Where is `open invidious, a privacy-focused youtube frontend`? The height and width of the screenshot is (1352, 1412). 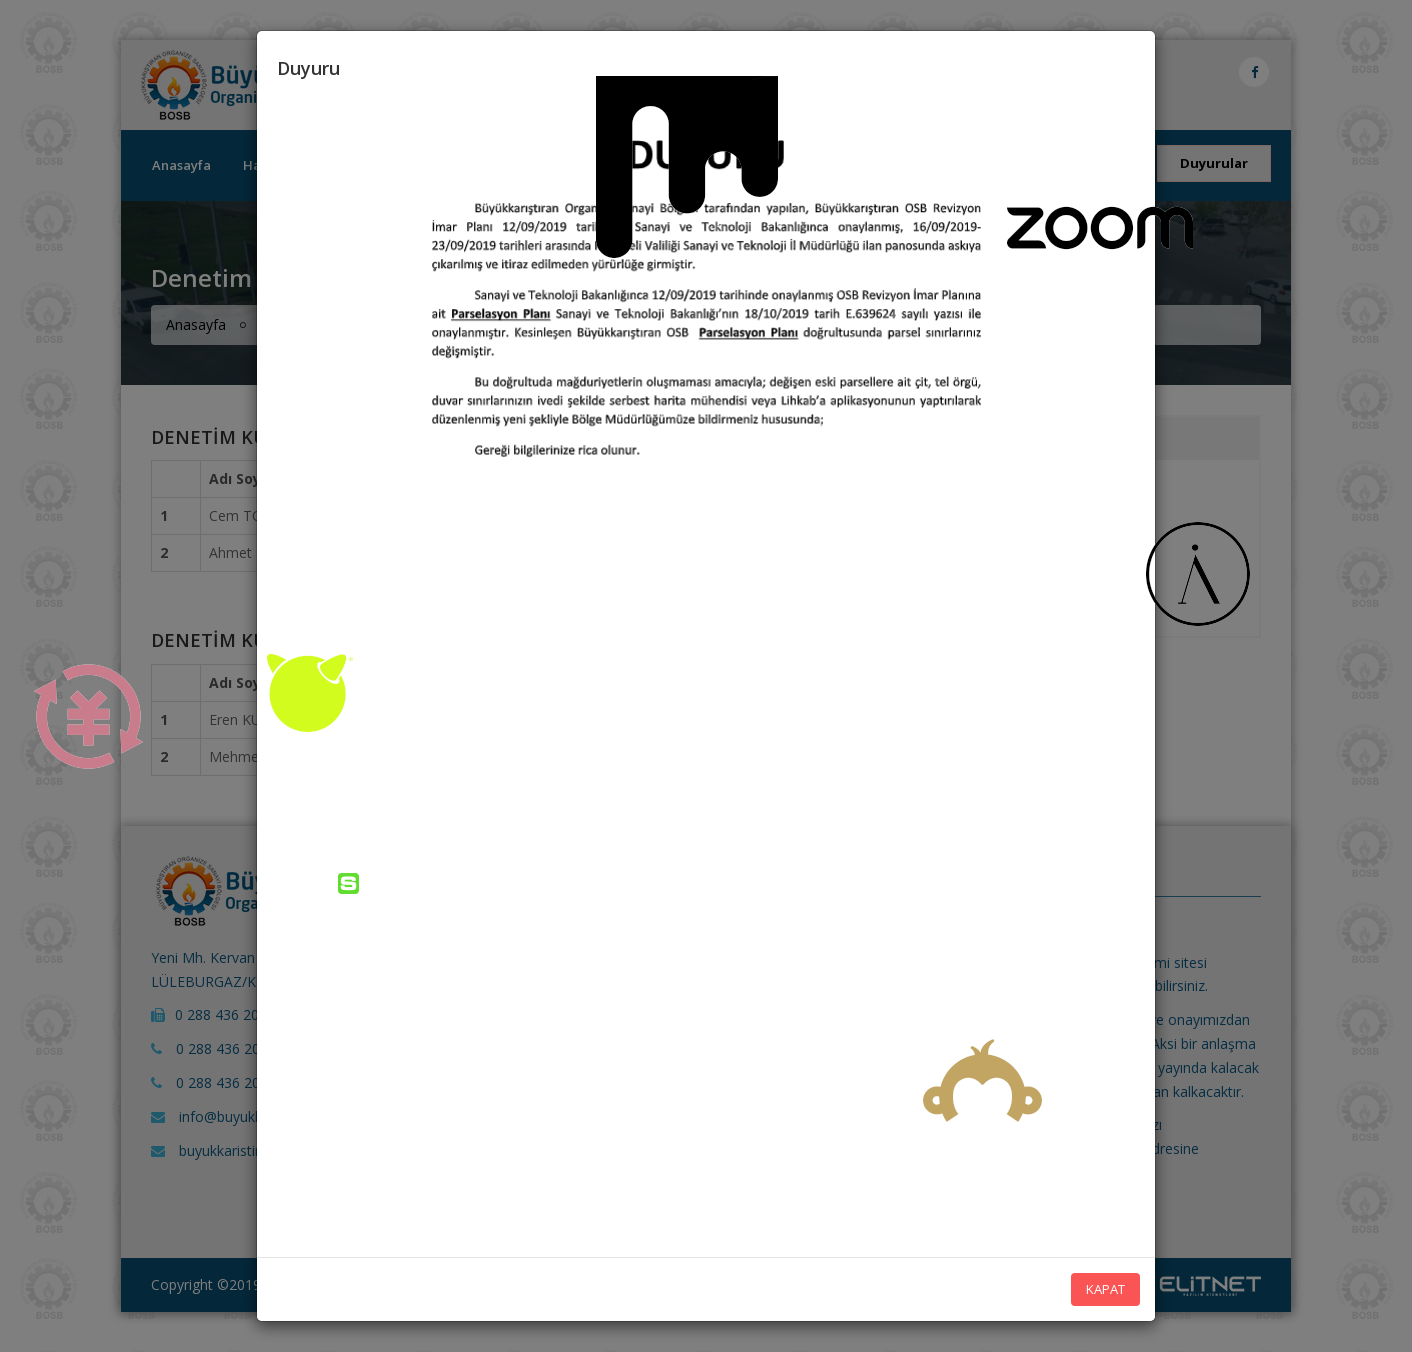 open invidious, a privacy-focused youtube frontend is located at coordinates (1198, 574).